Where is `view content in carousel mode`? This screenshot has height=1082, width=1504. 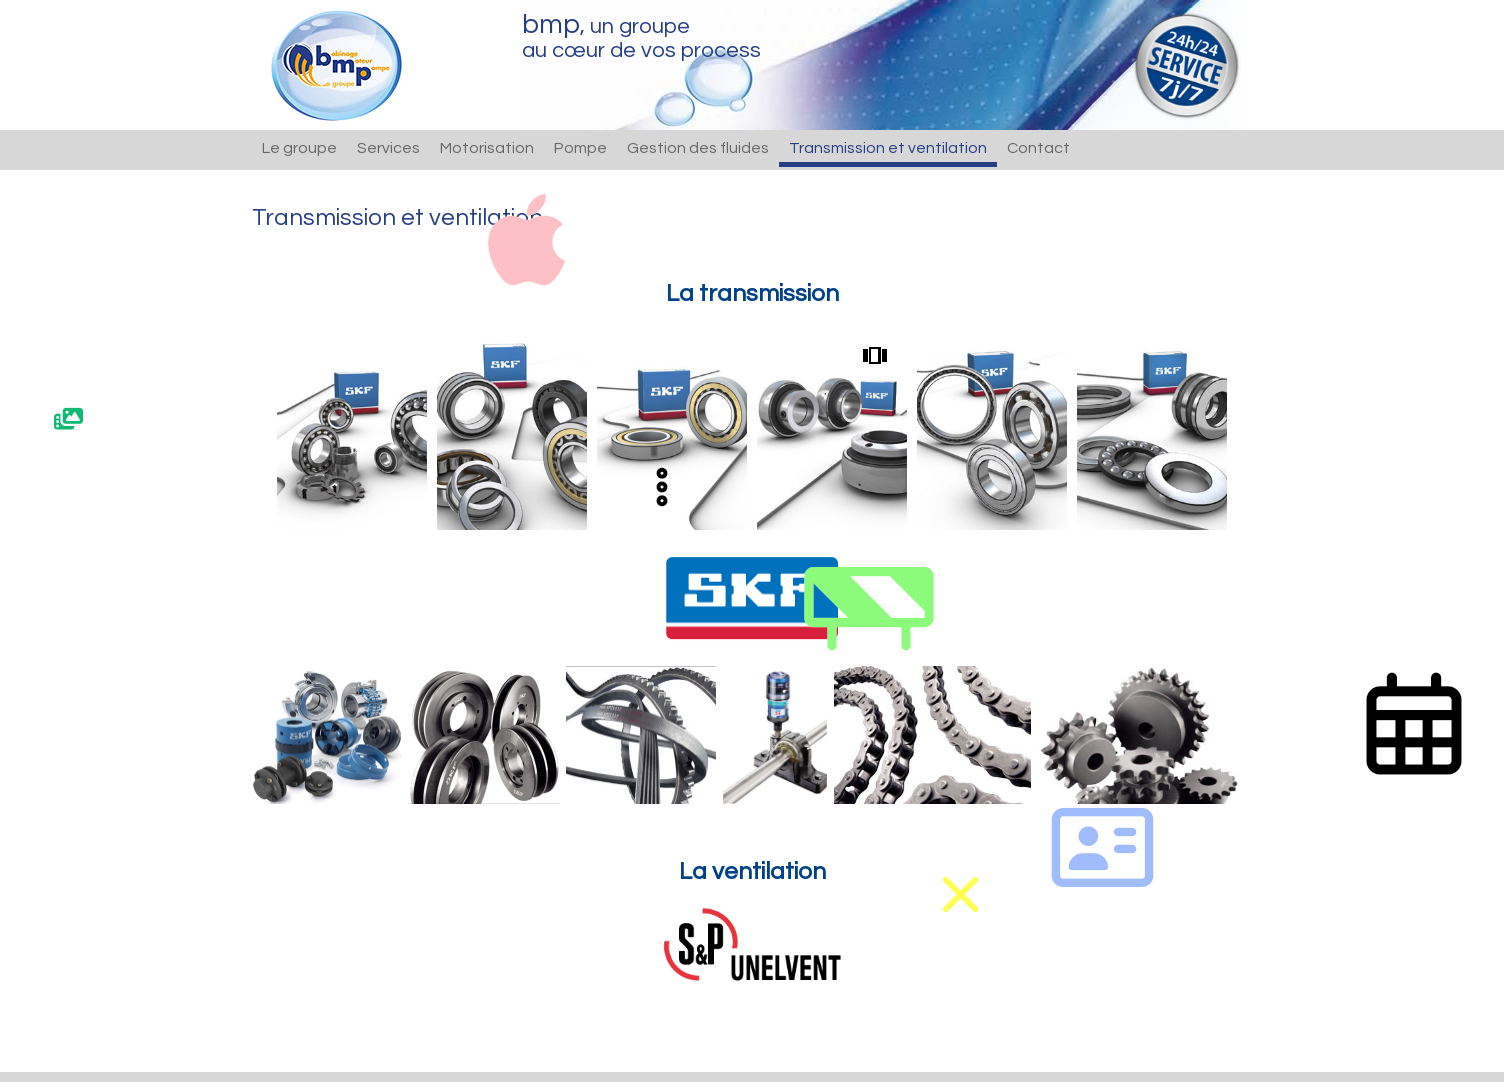
view content in carousel mode is located at coordinates (875, 356).